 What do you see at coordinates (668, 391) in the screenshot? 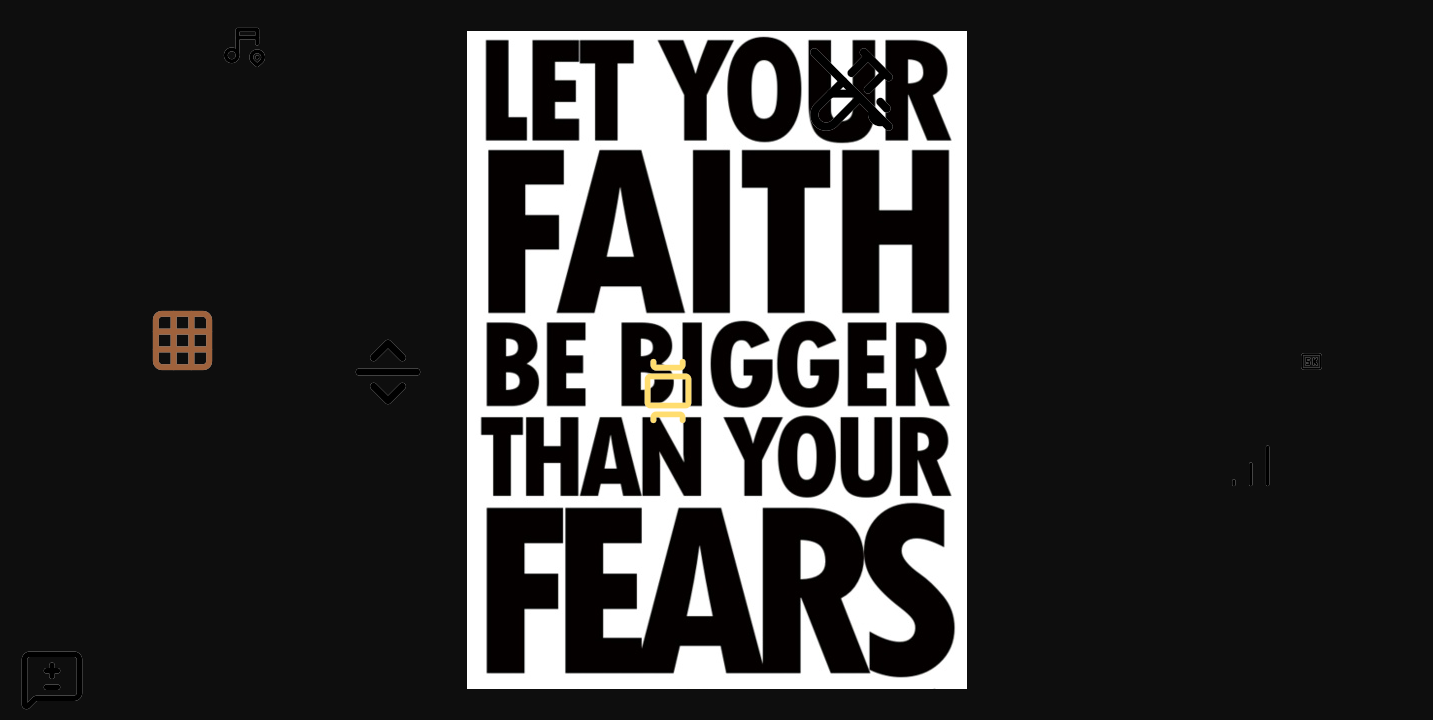
I see `scroll through a vertical carousel` at bounding box center [668, 391].